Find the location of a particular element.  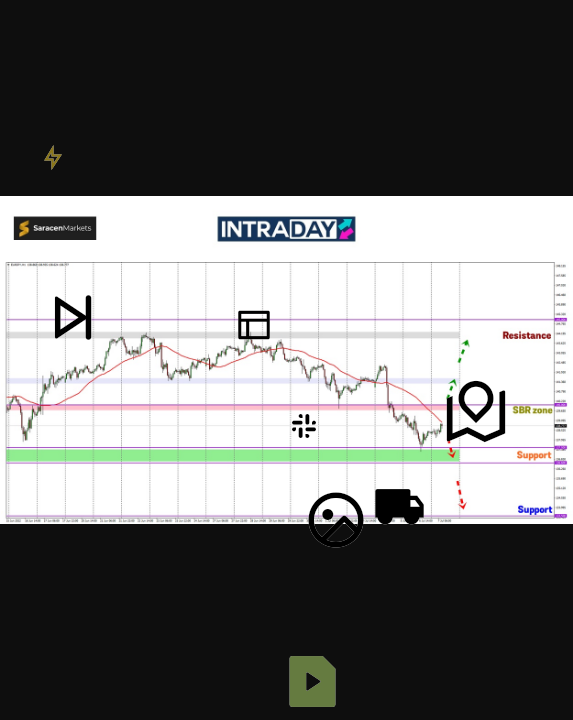

switch to sidebar layout view is located at coordinates (254, 325).